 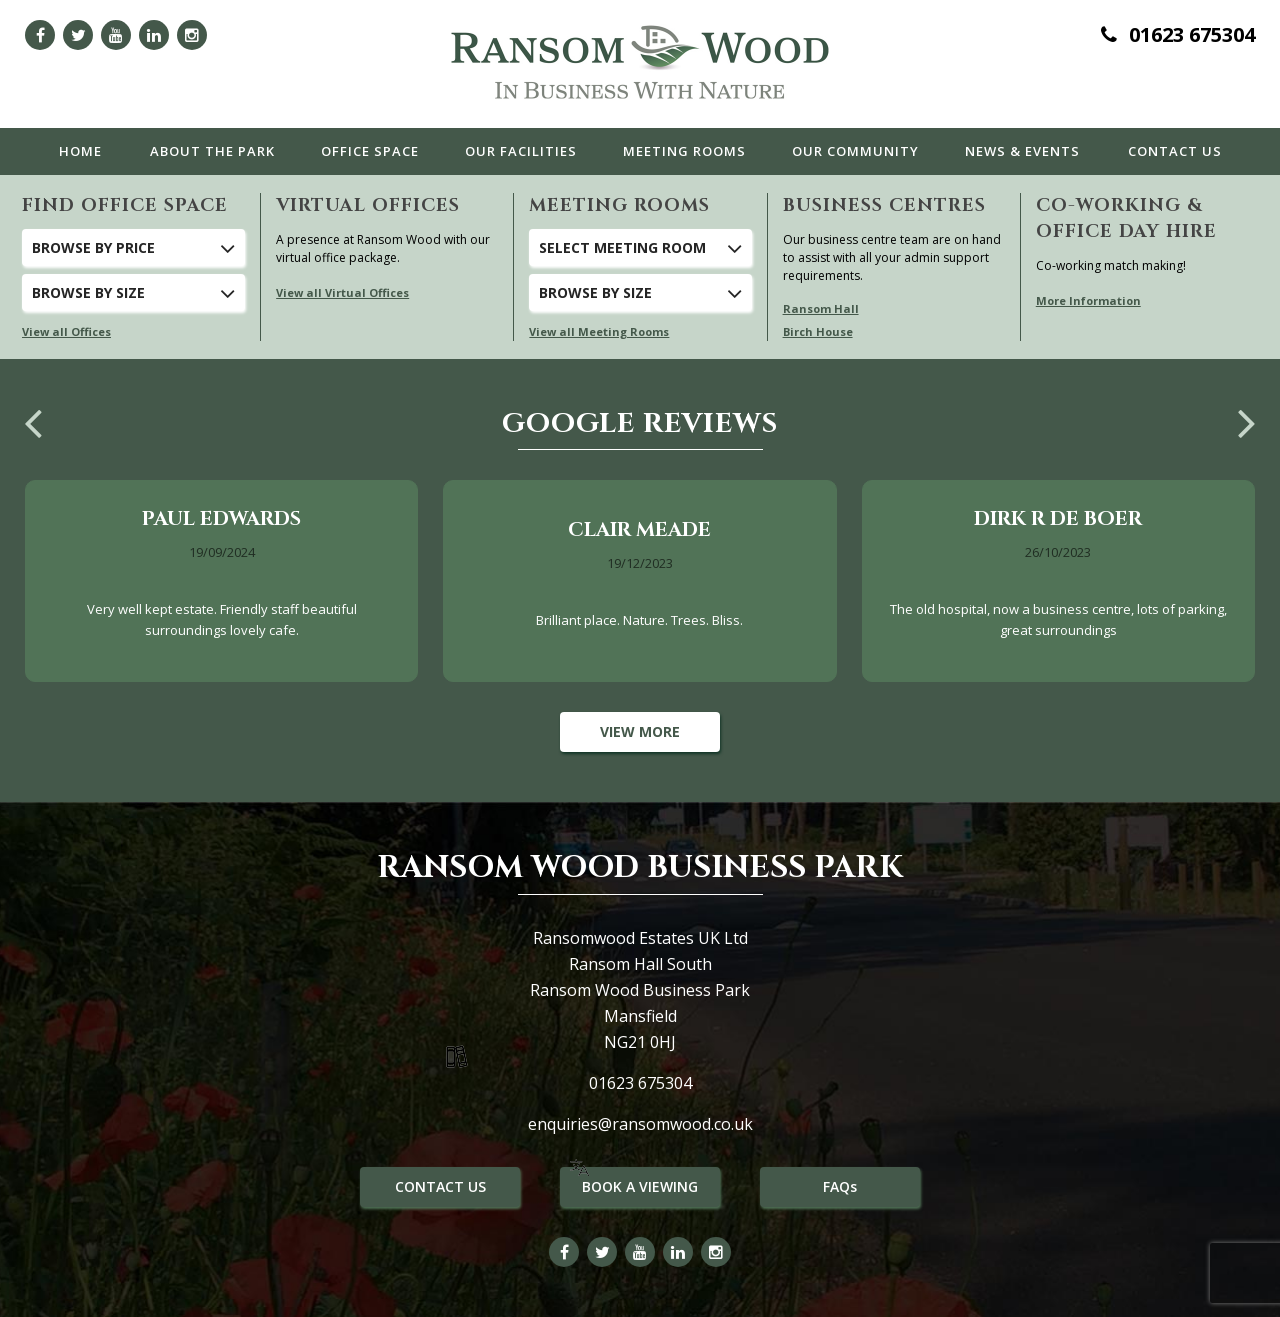 I want to click on translate text to another language, so click(x=579, y=1168).